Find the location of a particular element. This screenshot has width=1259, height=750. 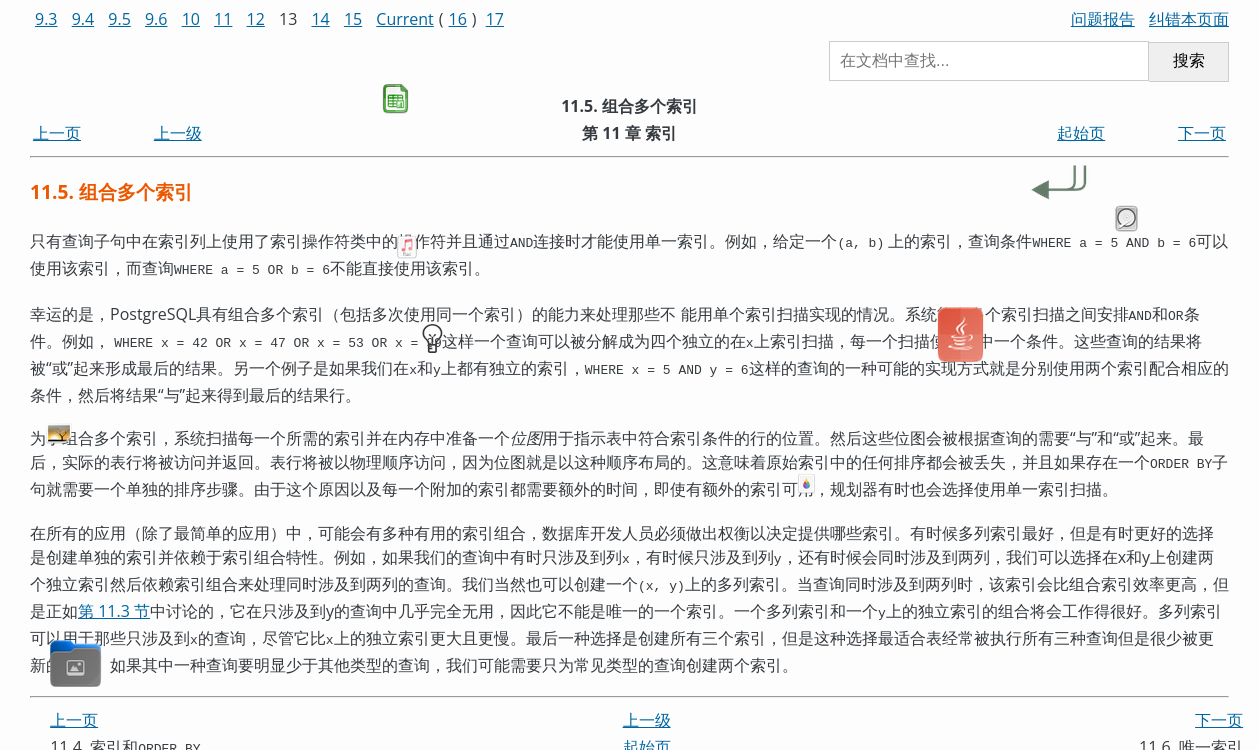

java archive file (.jar) is located at coordinates (960, 334).